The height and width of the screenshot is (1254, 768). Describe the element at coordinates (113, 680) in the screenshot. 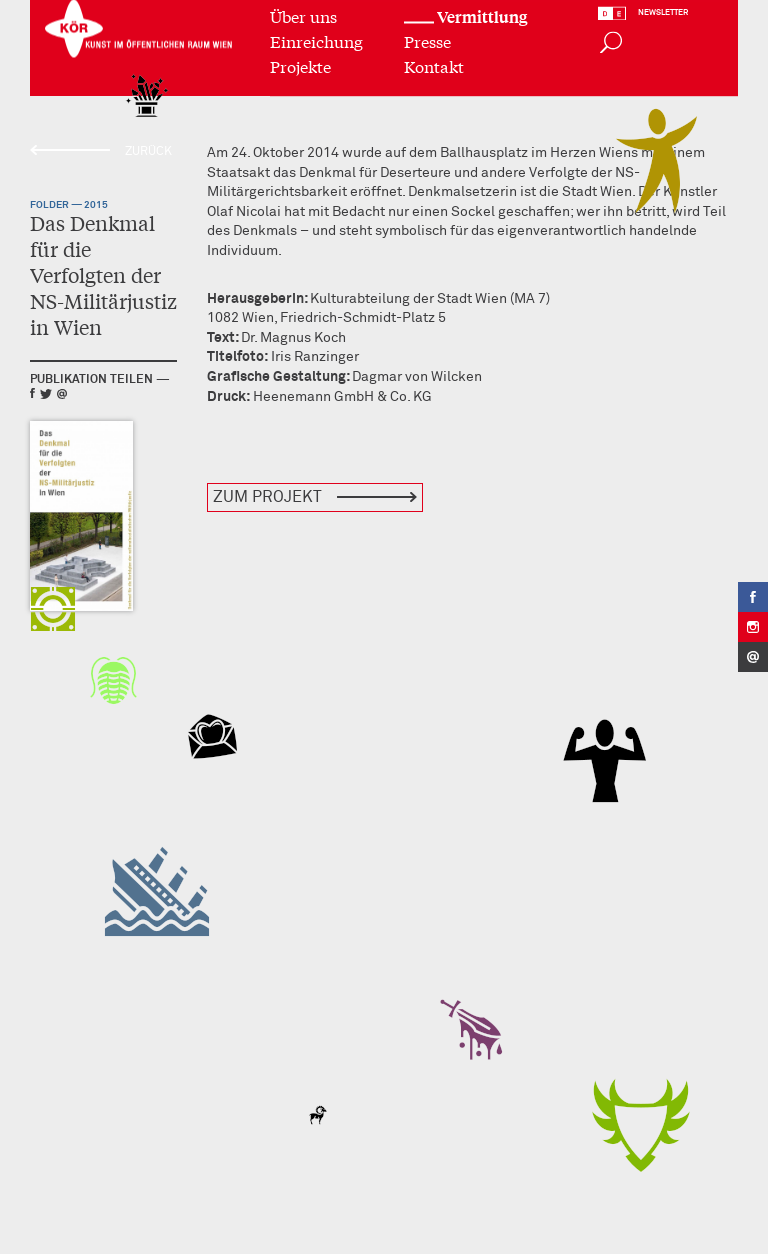

I see `trilobite fossil icon for a paleontology or natural history app` at that location.